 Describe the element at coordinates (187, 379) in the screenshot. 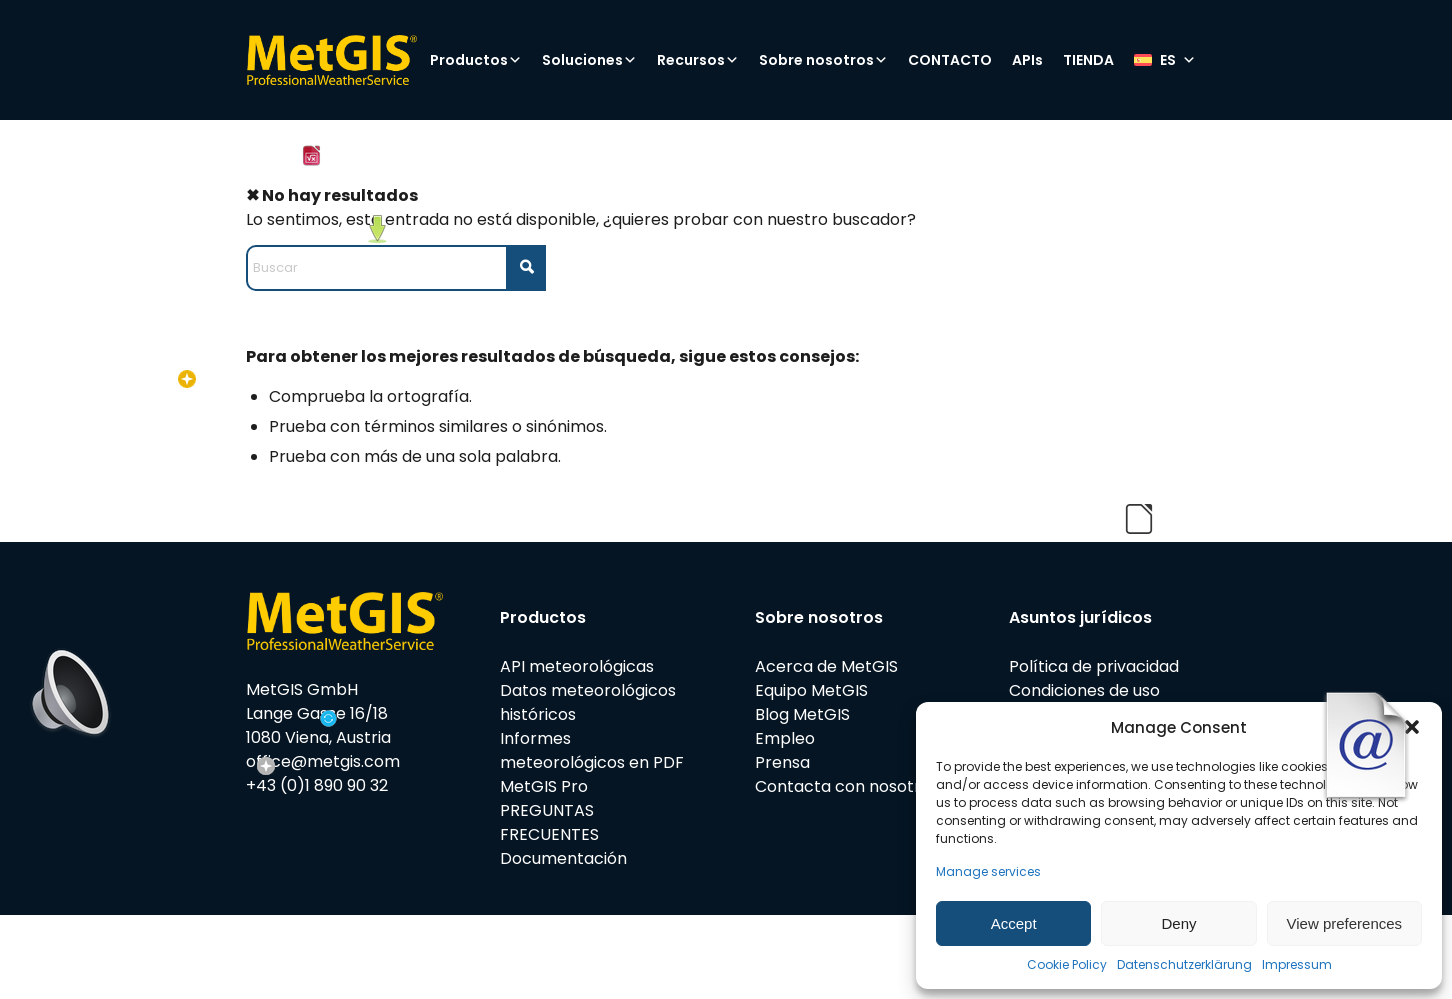

I see `mark a bluetooth device as trusted` at that location.